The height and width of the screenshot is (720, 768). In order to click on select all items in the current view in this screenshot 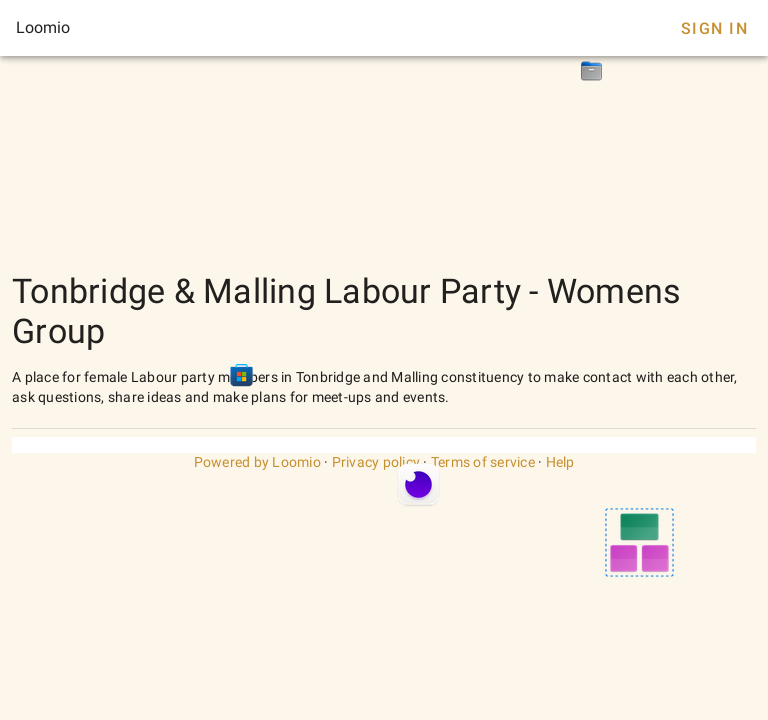, I will do `click(639, 542)`.